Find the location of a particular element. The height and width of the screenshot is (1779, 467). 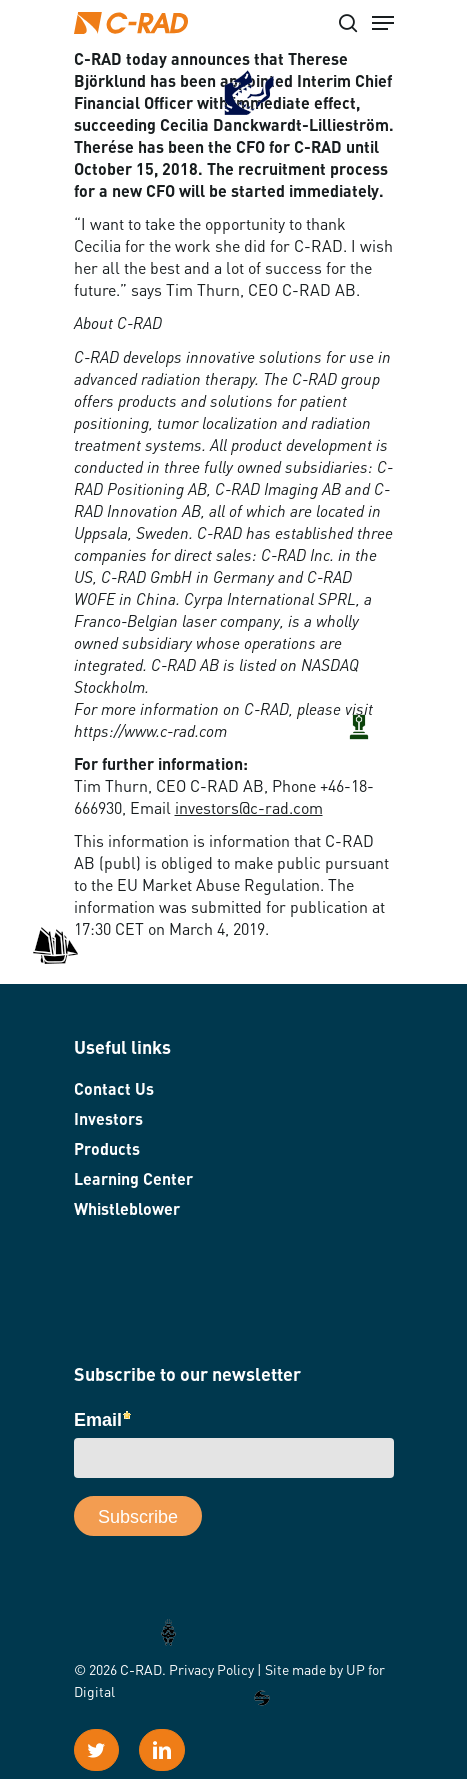

access video or media gallery is located at coordinates (262, 1698).